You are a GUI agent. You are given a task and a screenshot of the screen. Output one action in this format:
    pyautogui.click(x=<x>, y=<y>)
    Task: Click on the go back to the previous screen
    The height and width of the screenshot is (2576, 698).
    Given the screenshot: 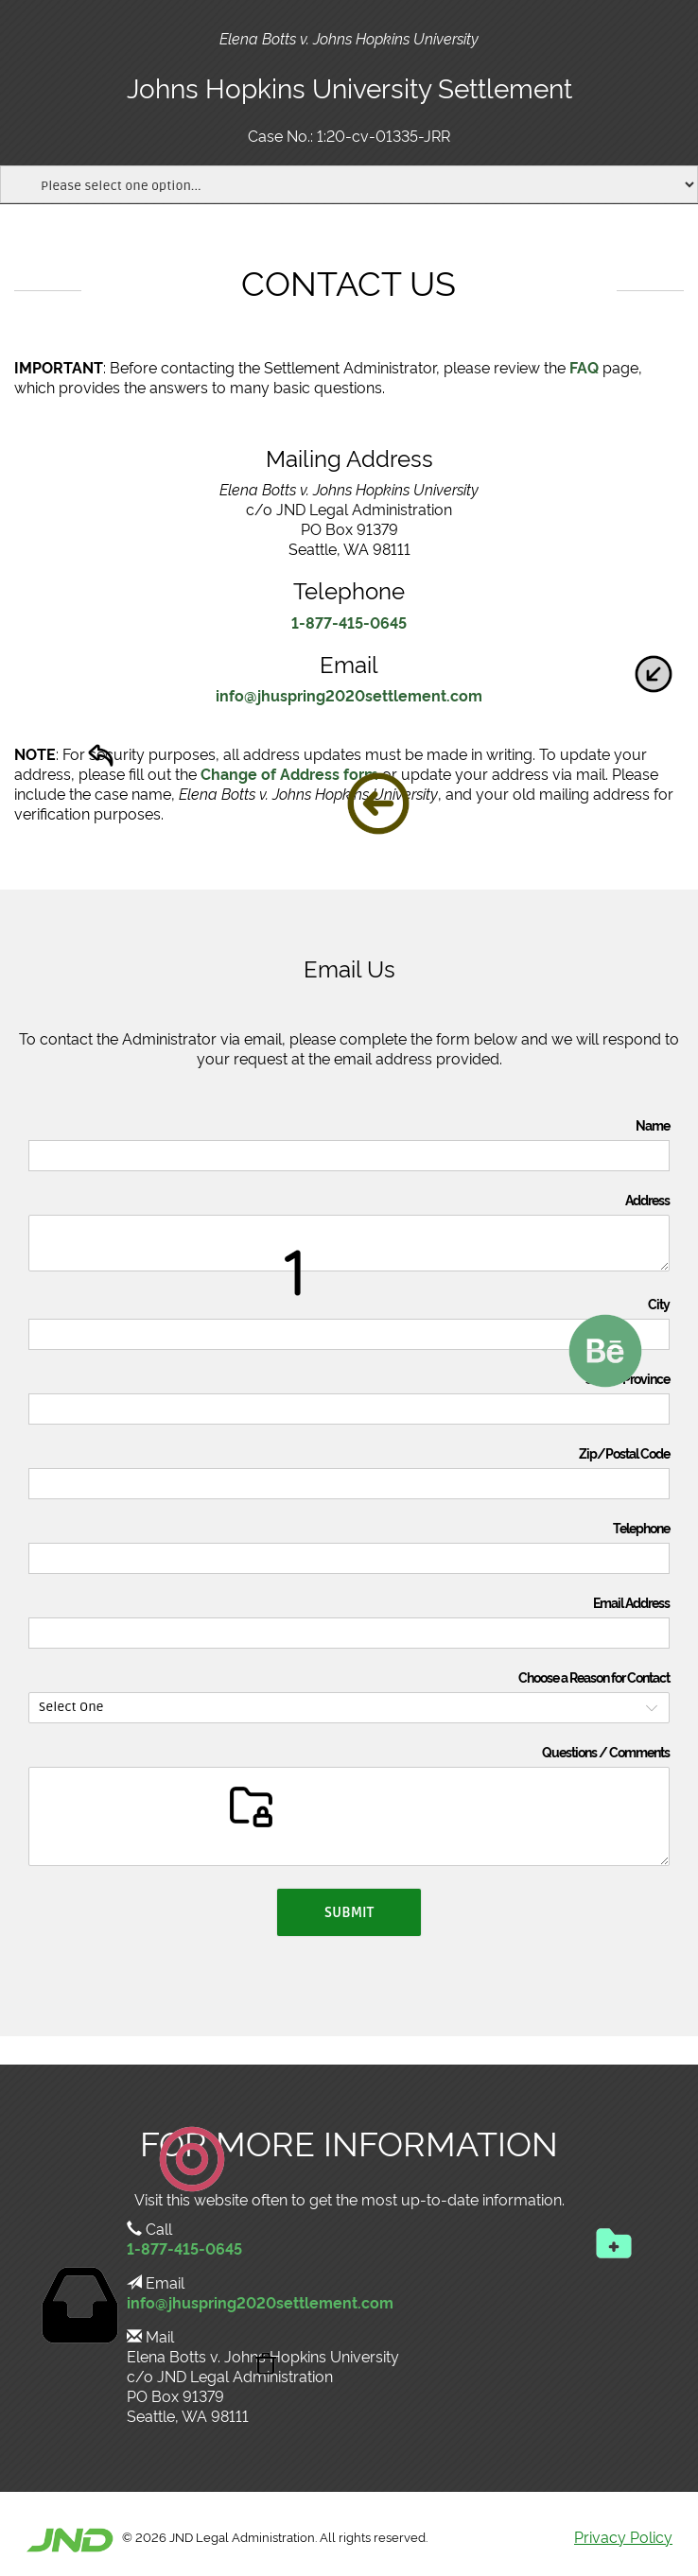 What is the action you would take?
    pyautogui.click(x=378, y=804)
    